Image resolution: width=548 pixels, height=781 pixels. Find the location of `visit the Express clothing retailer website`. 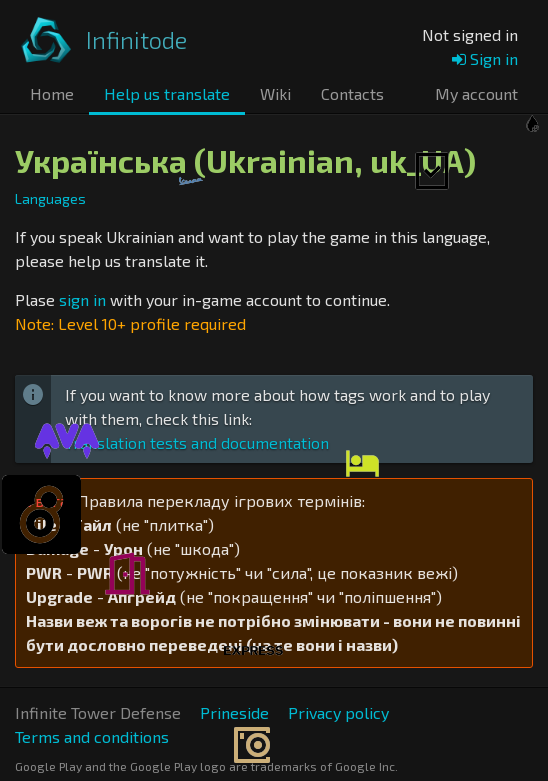

visit the Express clothing retailer website is located at coordinates (253, 650).